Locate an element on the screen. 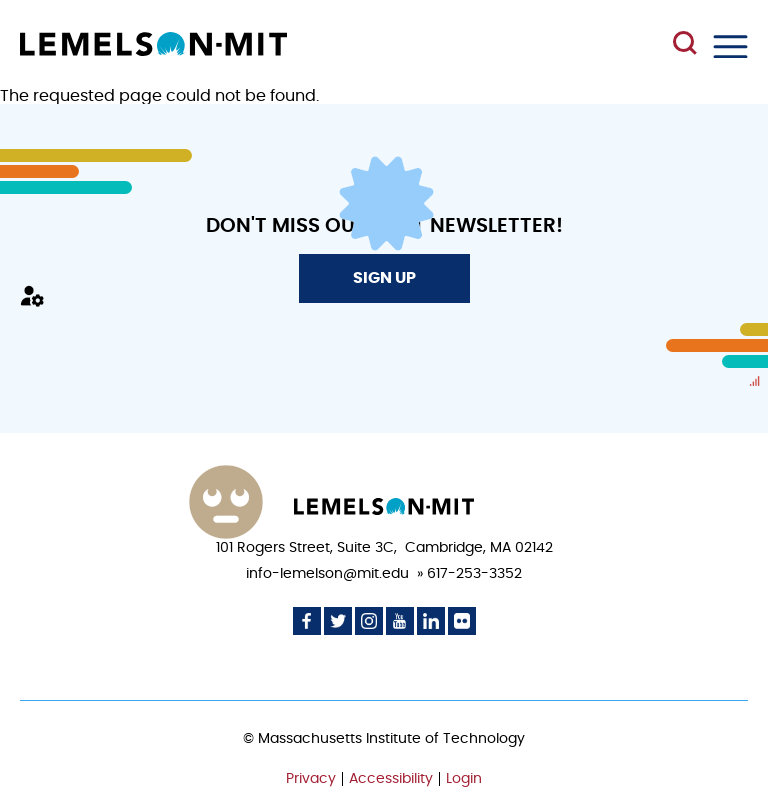  indicates strong cellular network signal is located at coordinates (756, 380).